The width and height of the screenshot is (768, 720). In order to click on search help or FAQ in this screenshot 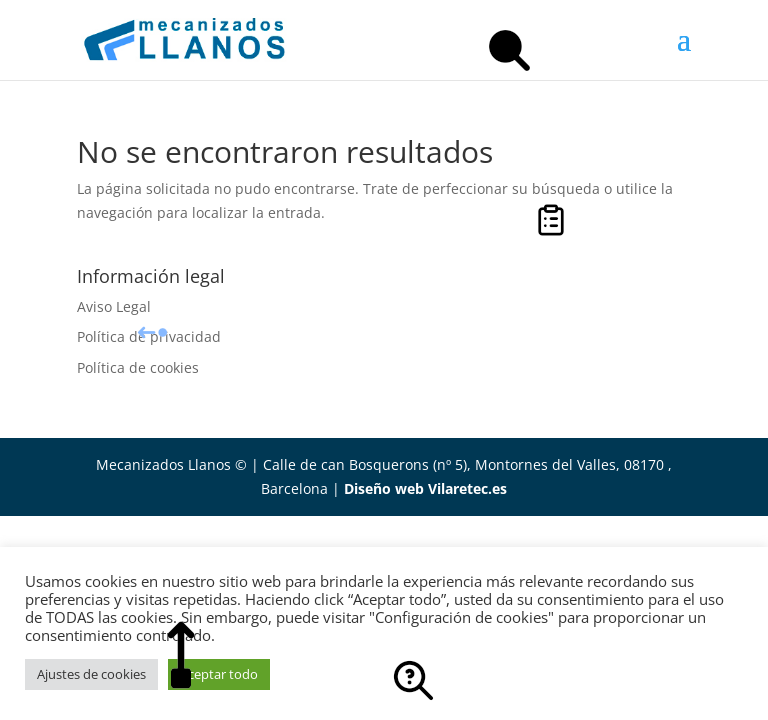, I will do `click(413, 680)`.